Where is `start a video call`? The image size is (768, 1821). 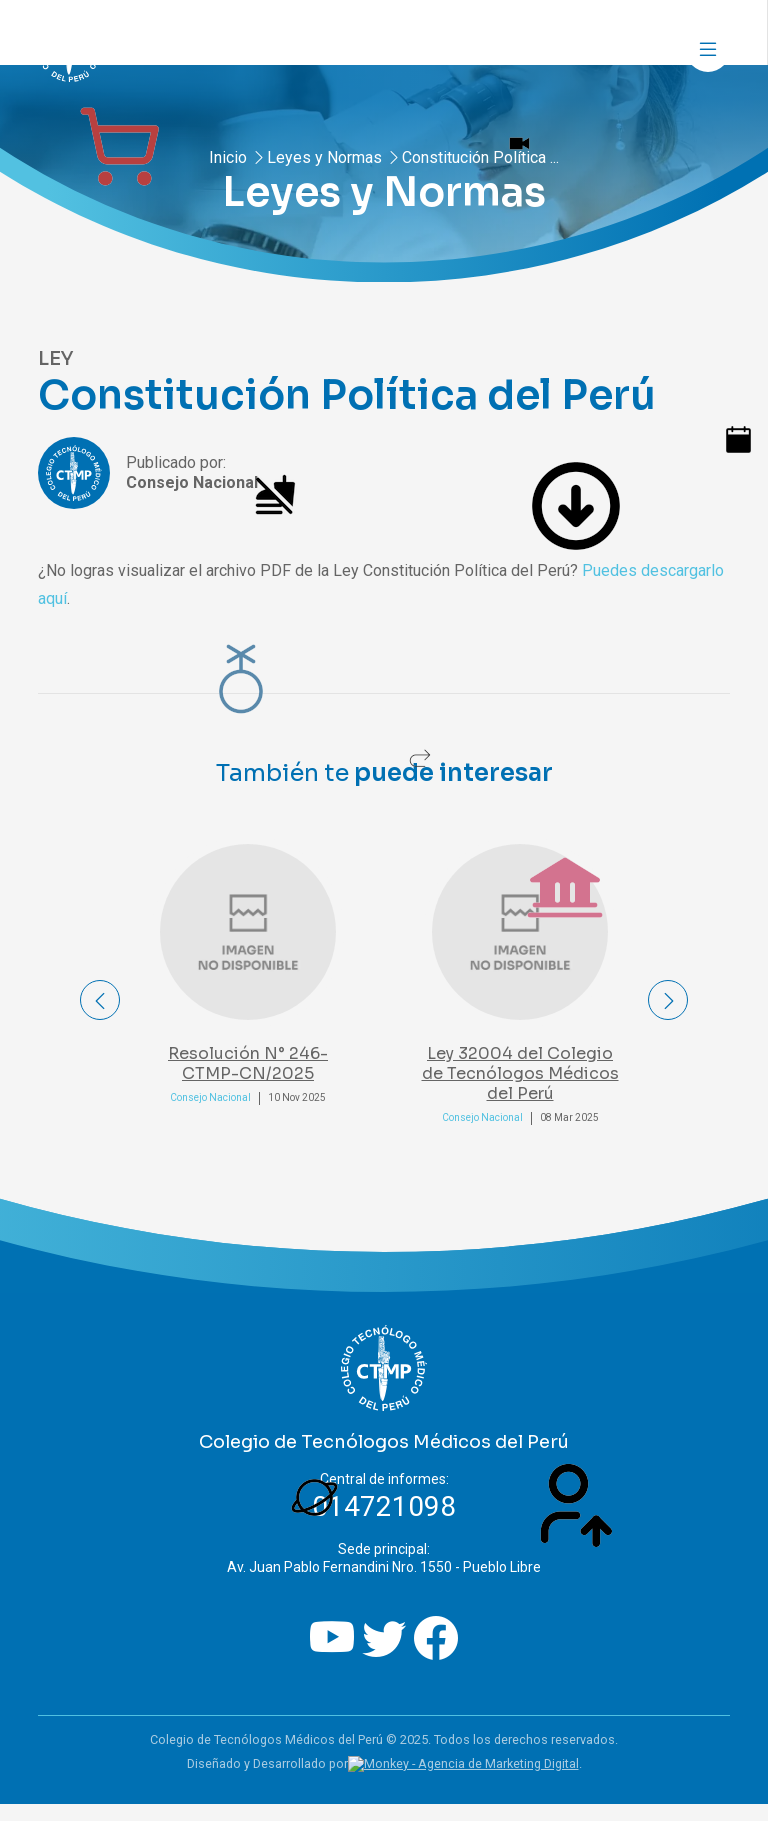 start a video call is located at coordinates (519, 143).